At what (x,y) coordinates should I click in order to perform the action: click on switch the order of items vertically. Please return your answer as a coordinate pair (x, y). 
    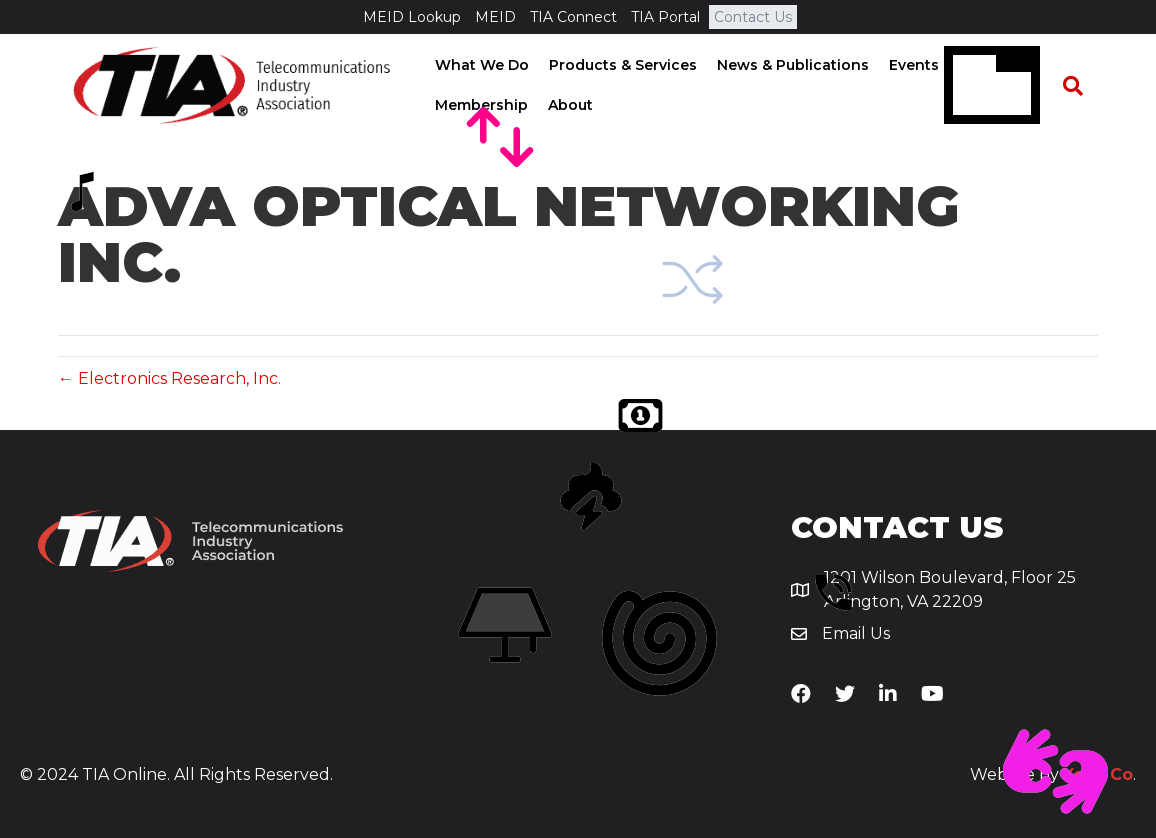
    Looking at the image, I should click on (500, 137).